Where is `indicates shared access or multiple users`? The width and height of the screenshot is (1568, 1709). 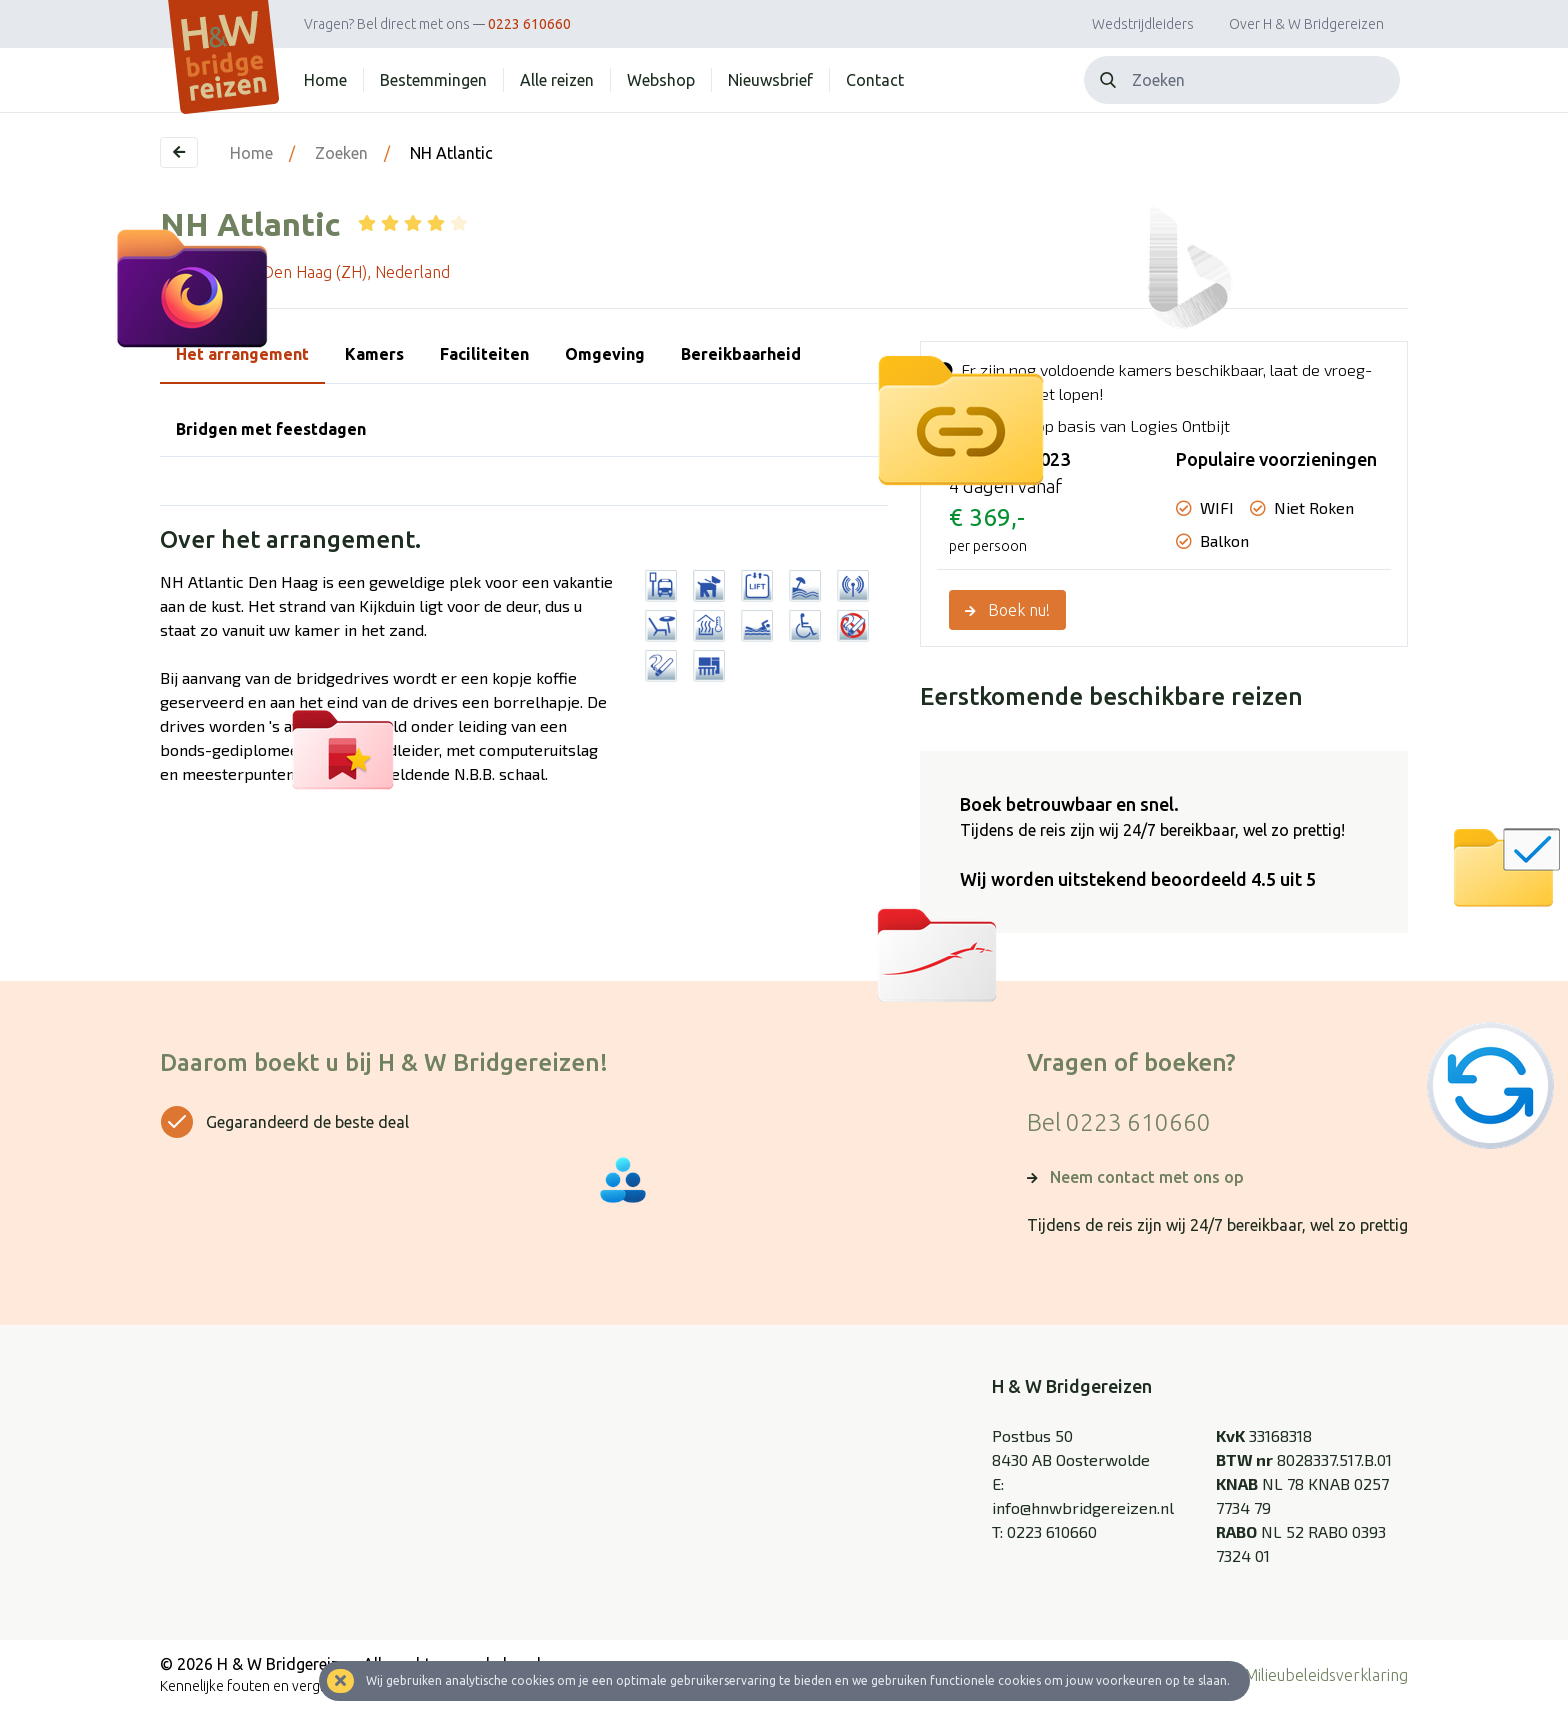 indicates shared access or multiple users is located at coordinates (623, 1180).